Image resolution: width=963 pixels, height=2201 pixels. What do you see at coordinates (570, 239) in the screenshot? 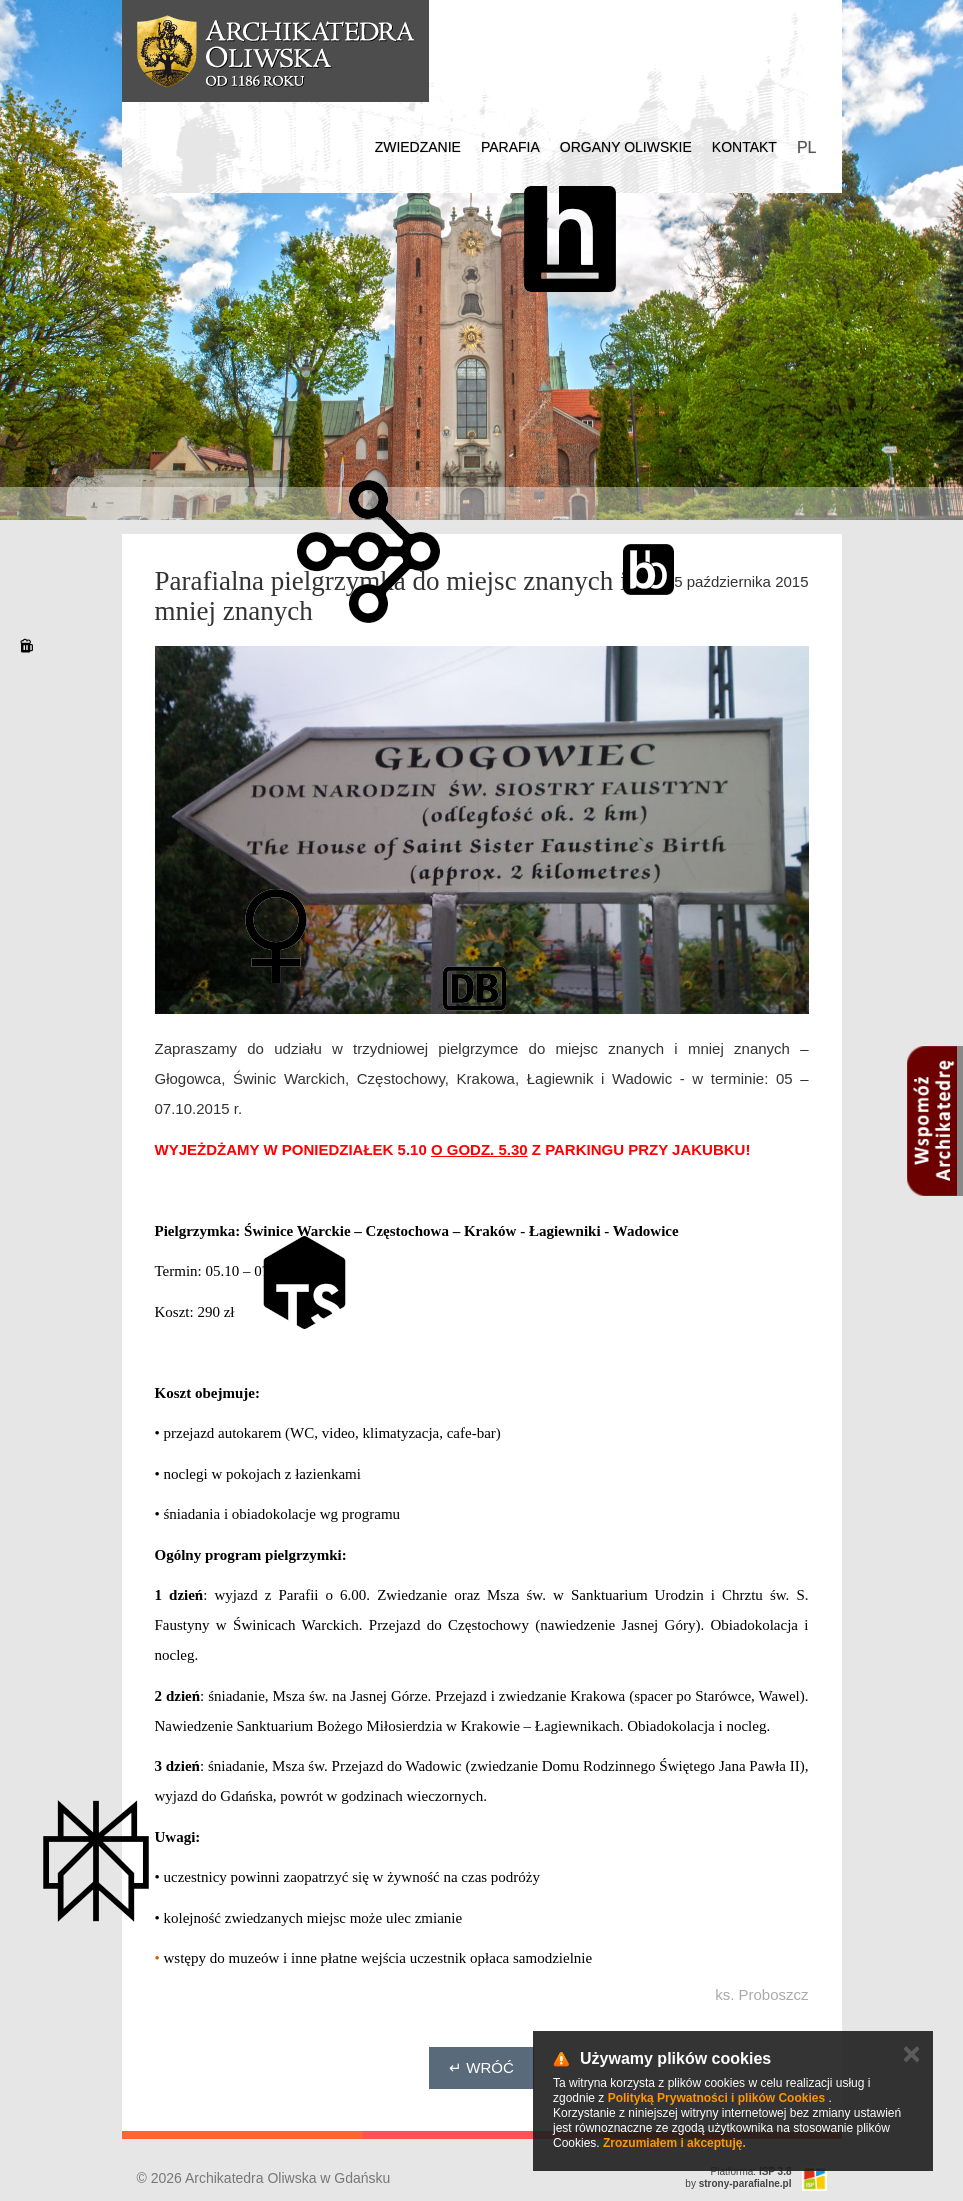
I see `visit hackerearth coding platform` at bounding box center [570, 239].